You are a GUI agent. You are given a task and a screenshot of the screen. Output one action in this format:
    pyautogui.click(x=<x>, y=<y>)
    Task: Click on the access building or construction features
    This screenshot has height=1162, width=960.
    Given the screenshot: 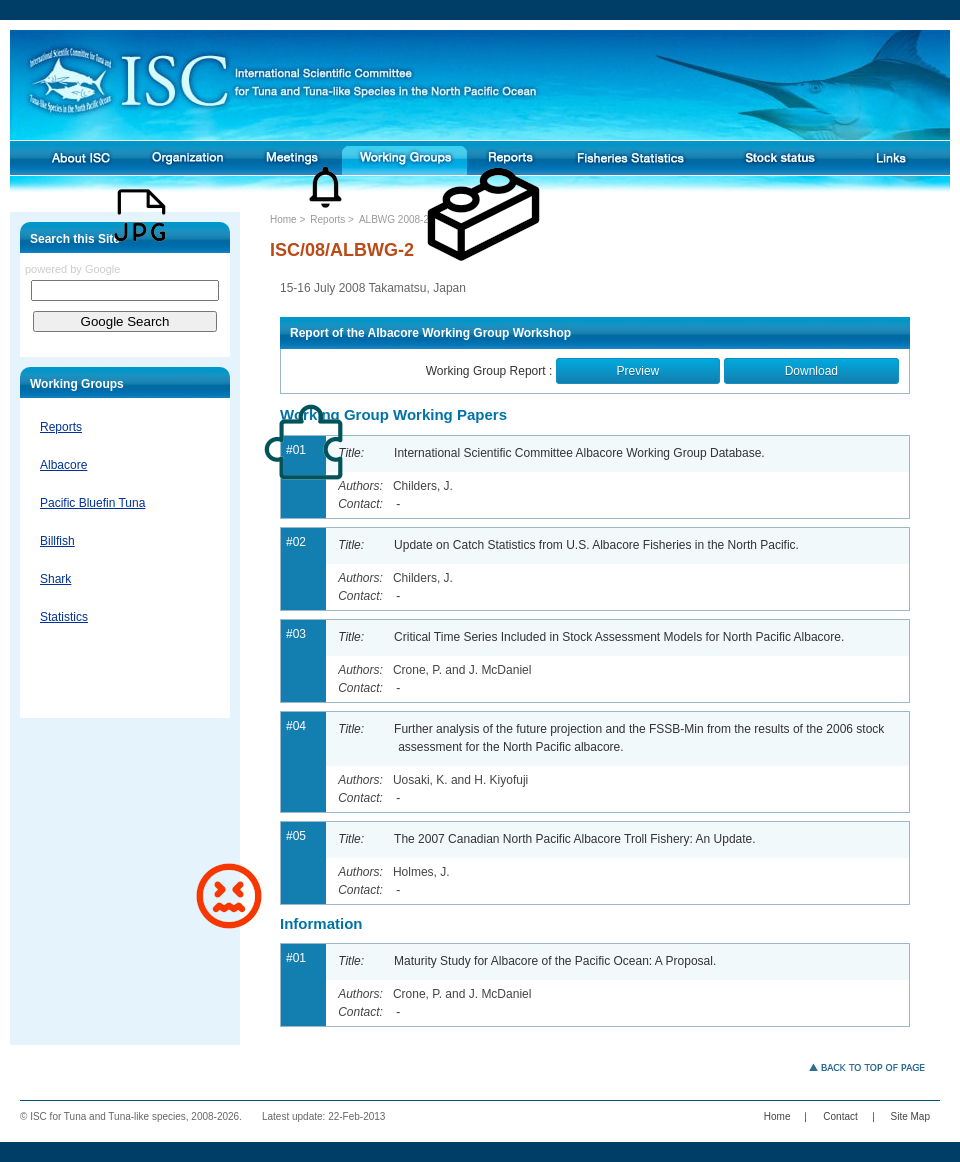 What is the action you would take?
    pyautogui.click(x=483, y=212)
    